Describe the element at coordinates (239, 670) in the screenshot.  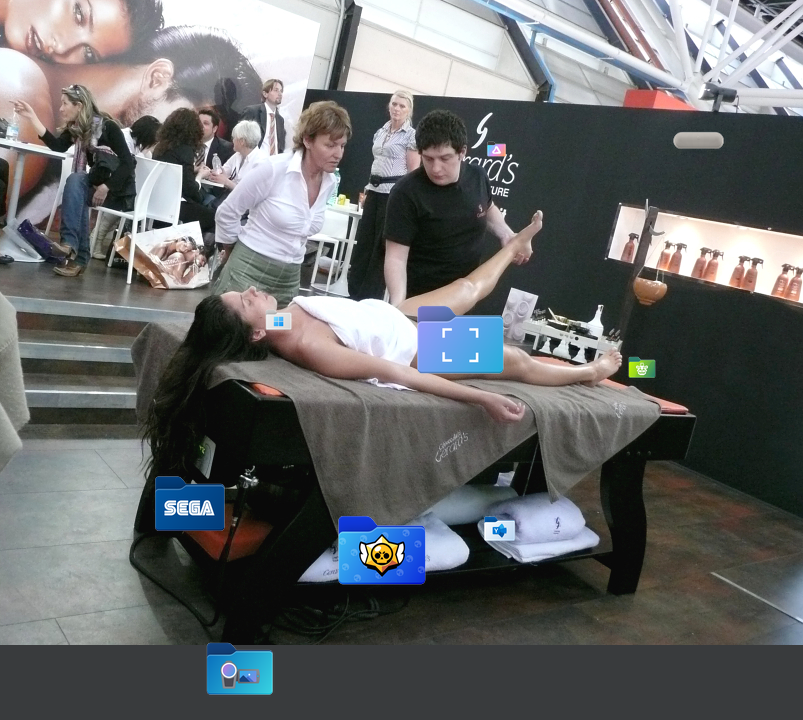
I see `open video recordings folder` at that location.